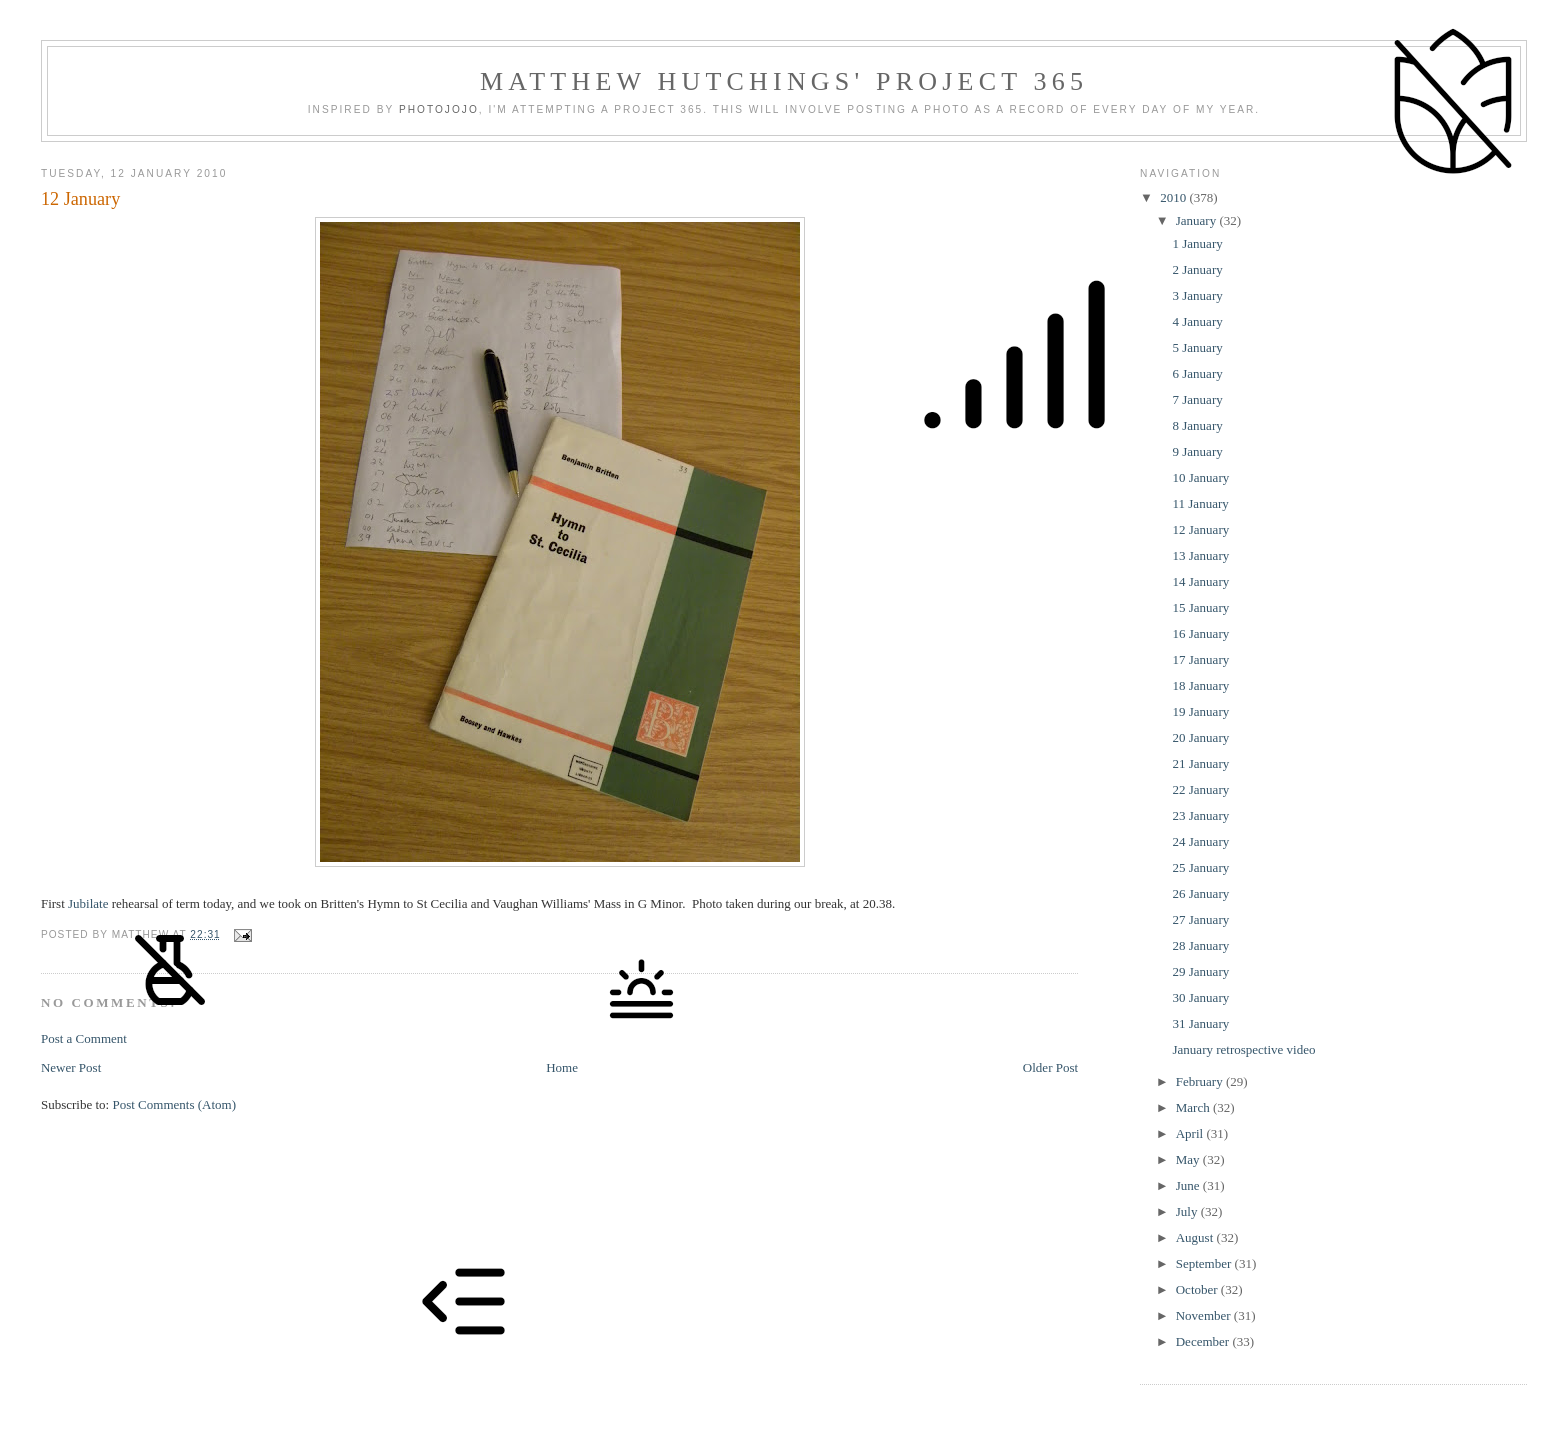  Describe the element at coordinates (641, 989) in the screenshot. I see `indicates hazy or foggy weather conditions` at that location.